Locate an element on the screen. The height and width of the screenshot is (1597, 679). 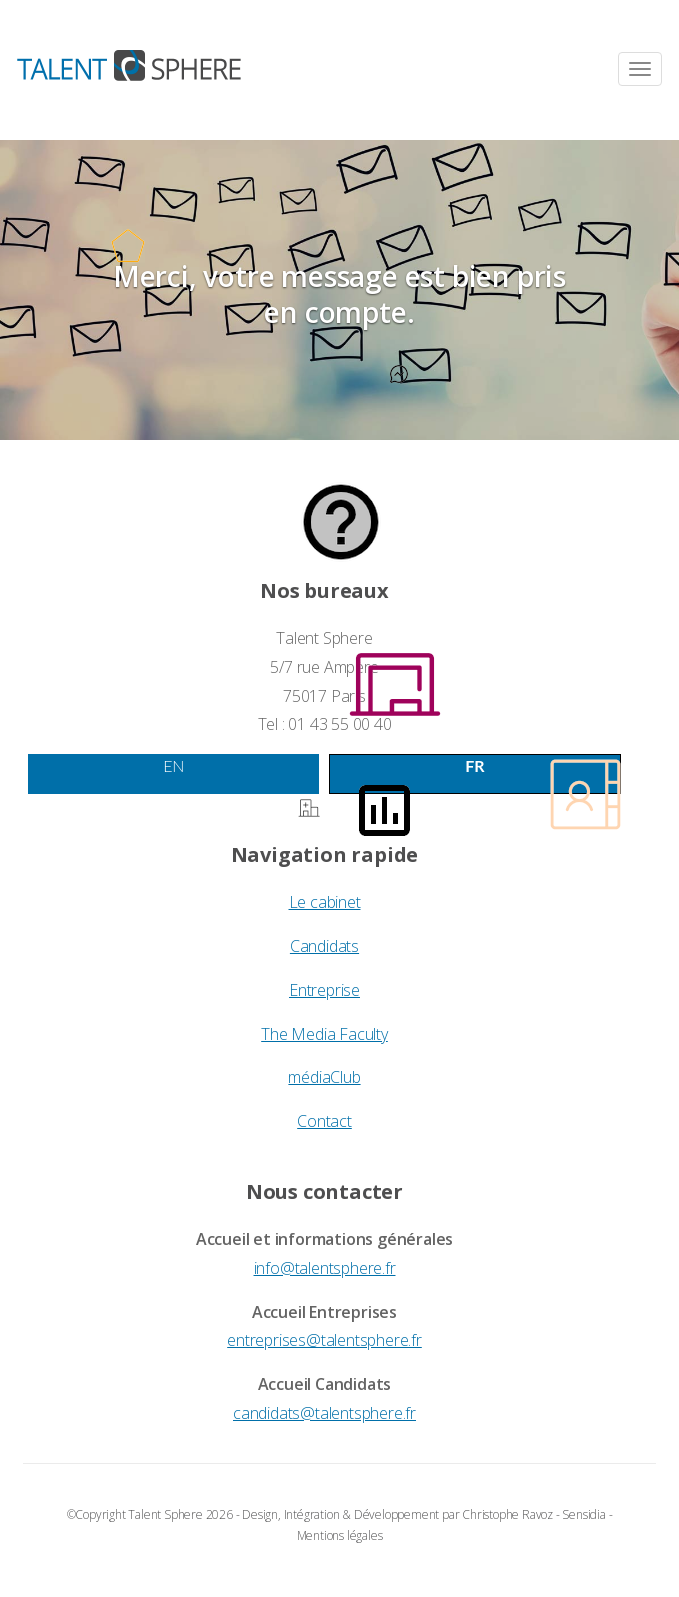
access your contacts or address book is located at coordinates (585, 794).